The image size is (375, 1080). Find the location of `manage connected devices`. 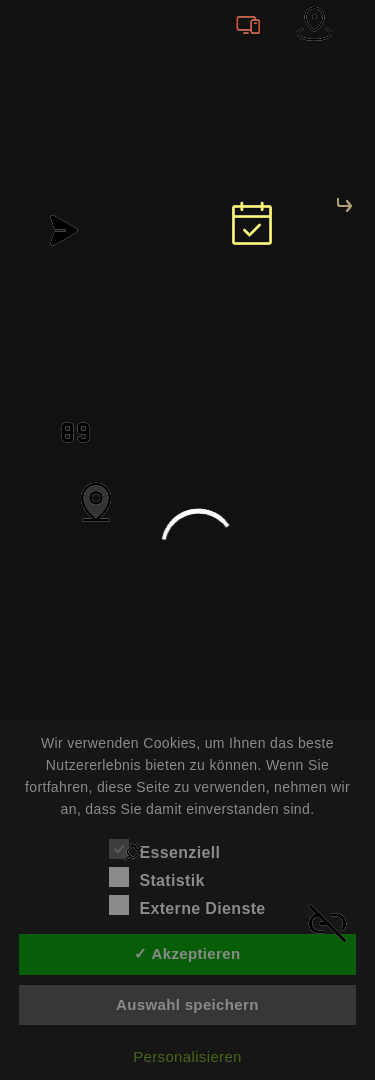

manage connected devices is located at coordinates (248, 25).